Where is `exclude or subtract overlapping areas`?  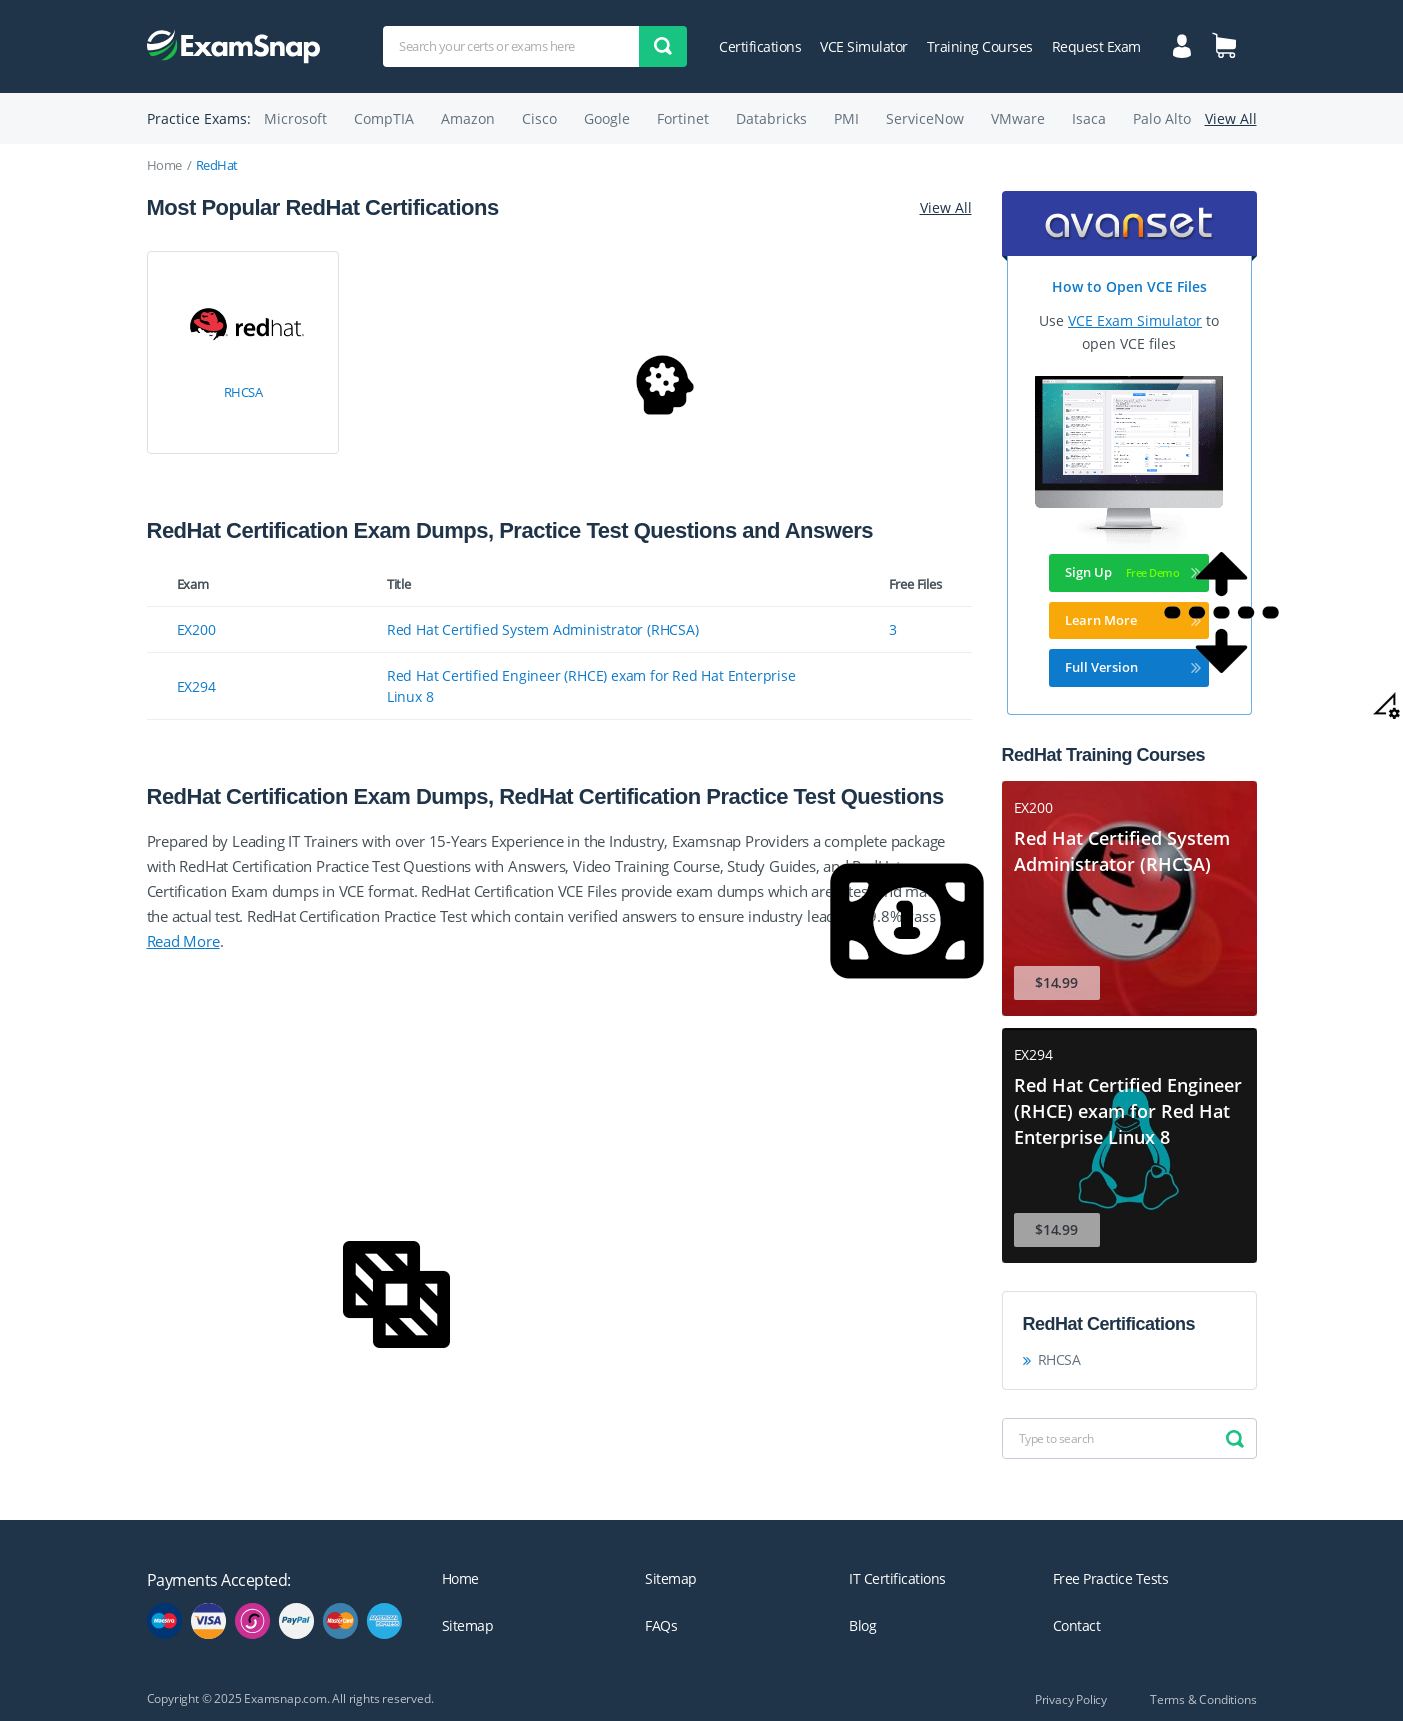 exclude or subtract overlapping areas is located at coordinates (396, 1294).